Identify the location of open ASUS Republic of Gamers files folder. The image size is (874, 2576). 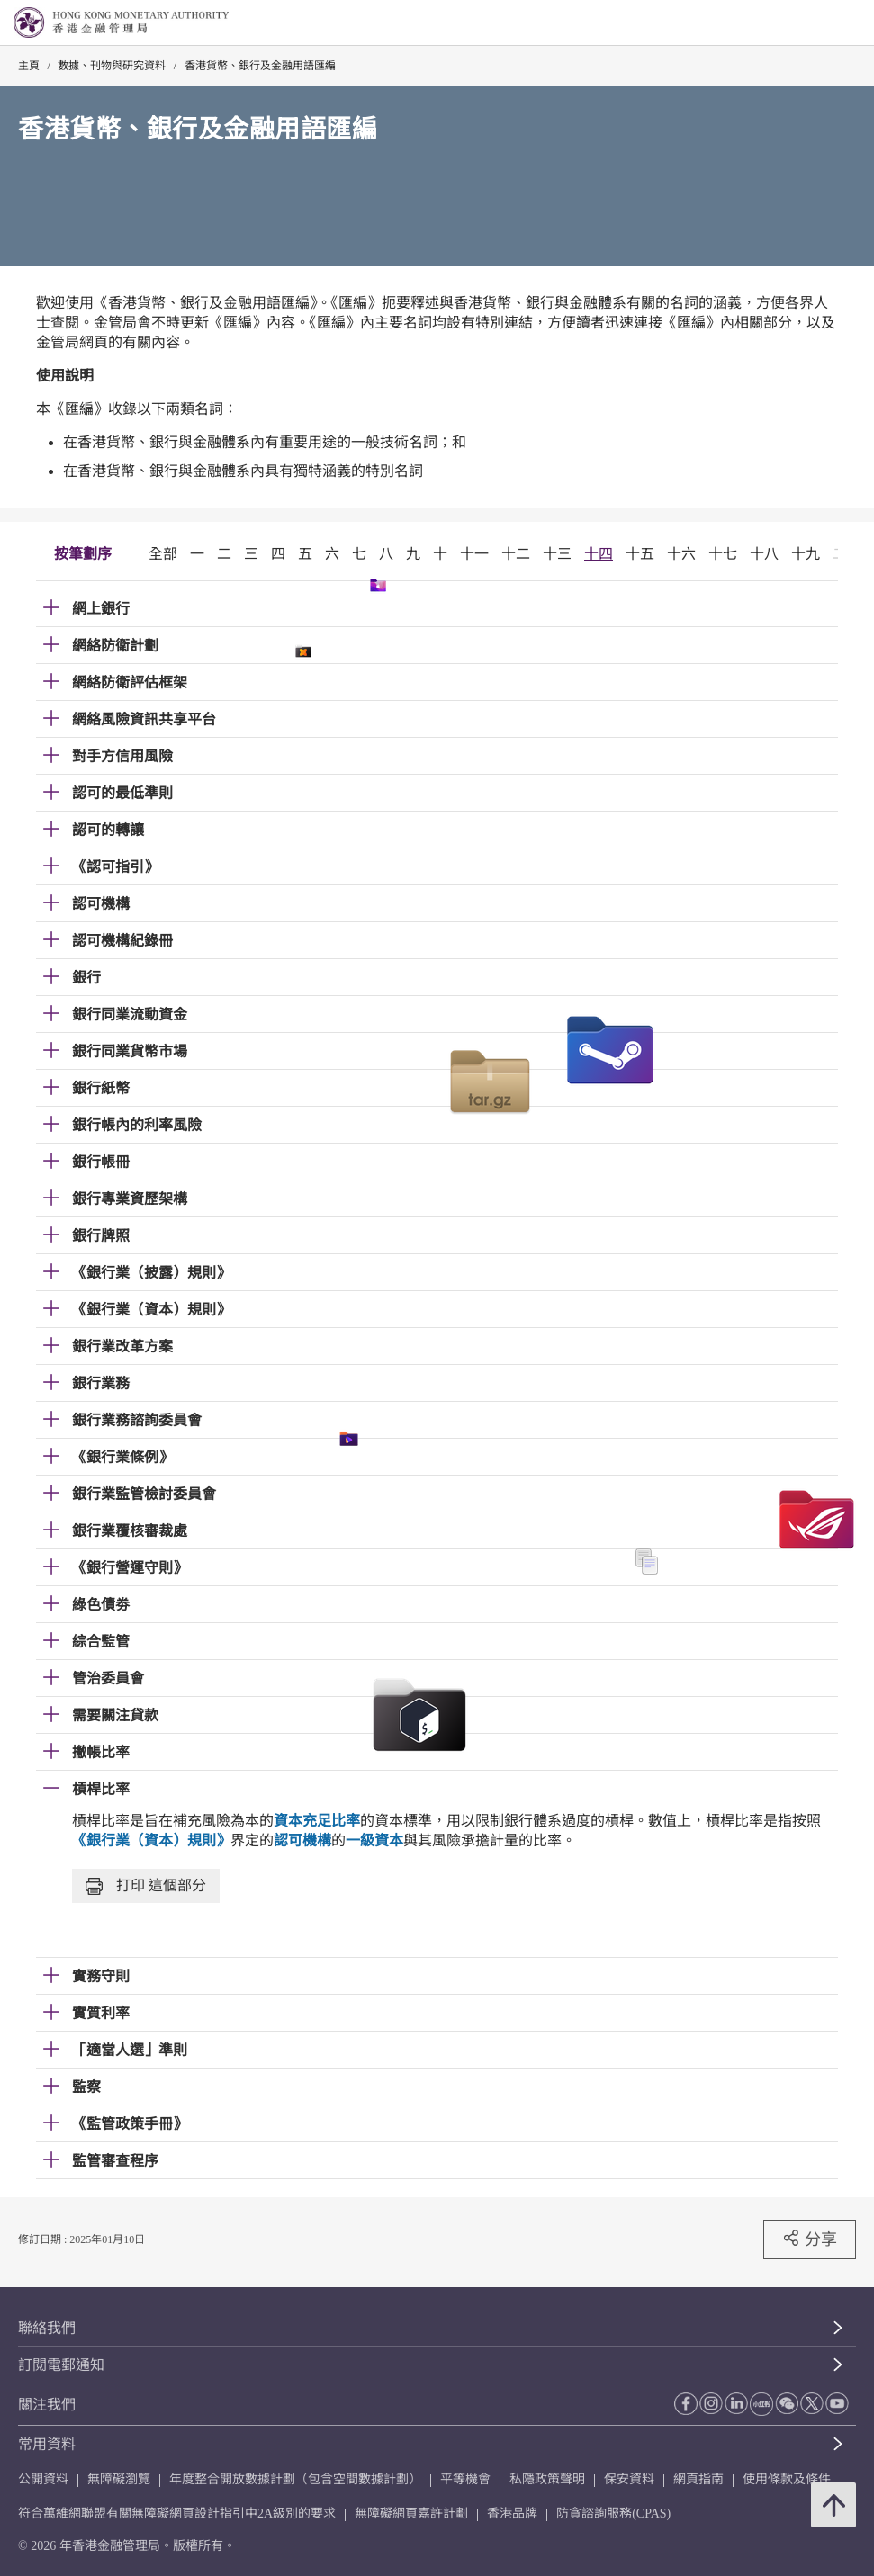
(816, 1521).